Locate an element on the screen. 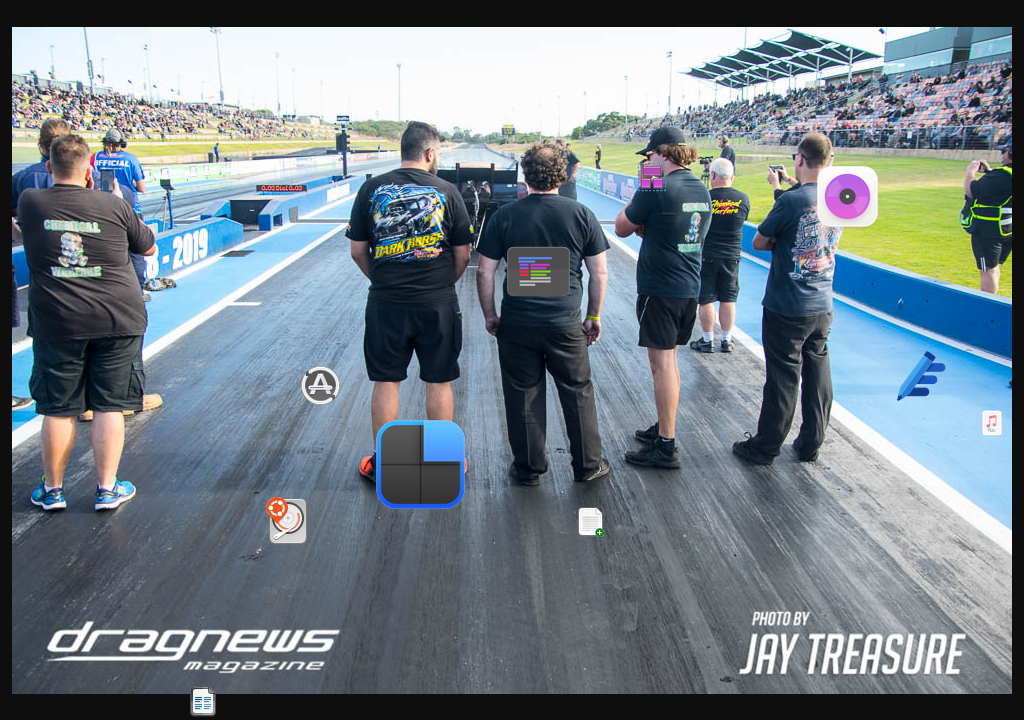 Image resolution: width=1024 pixels, height=720 pixels. open the text editor application is located at coordinates (922, 376).